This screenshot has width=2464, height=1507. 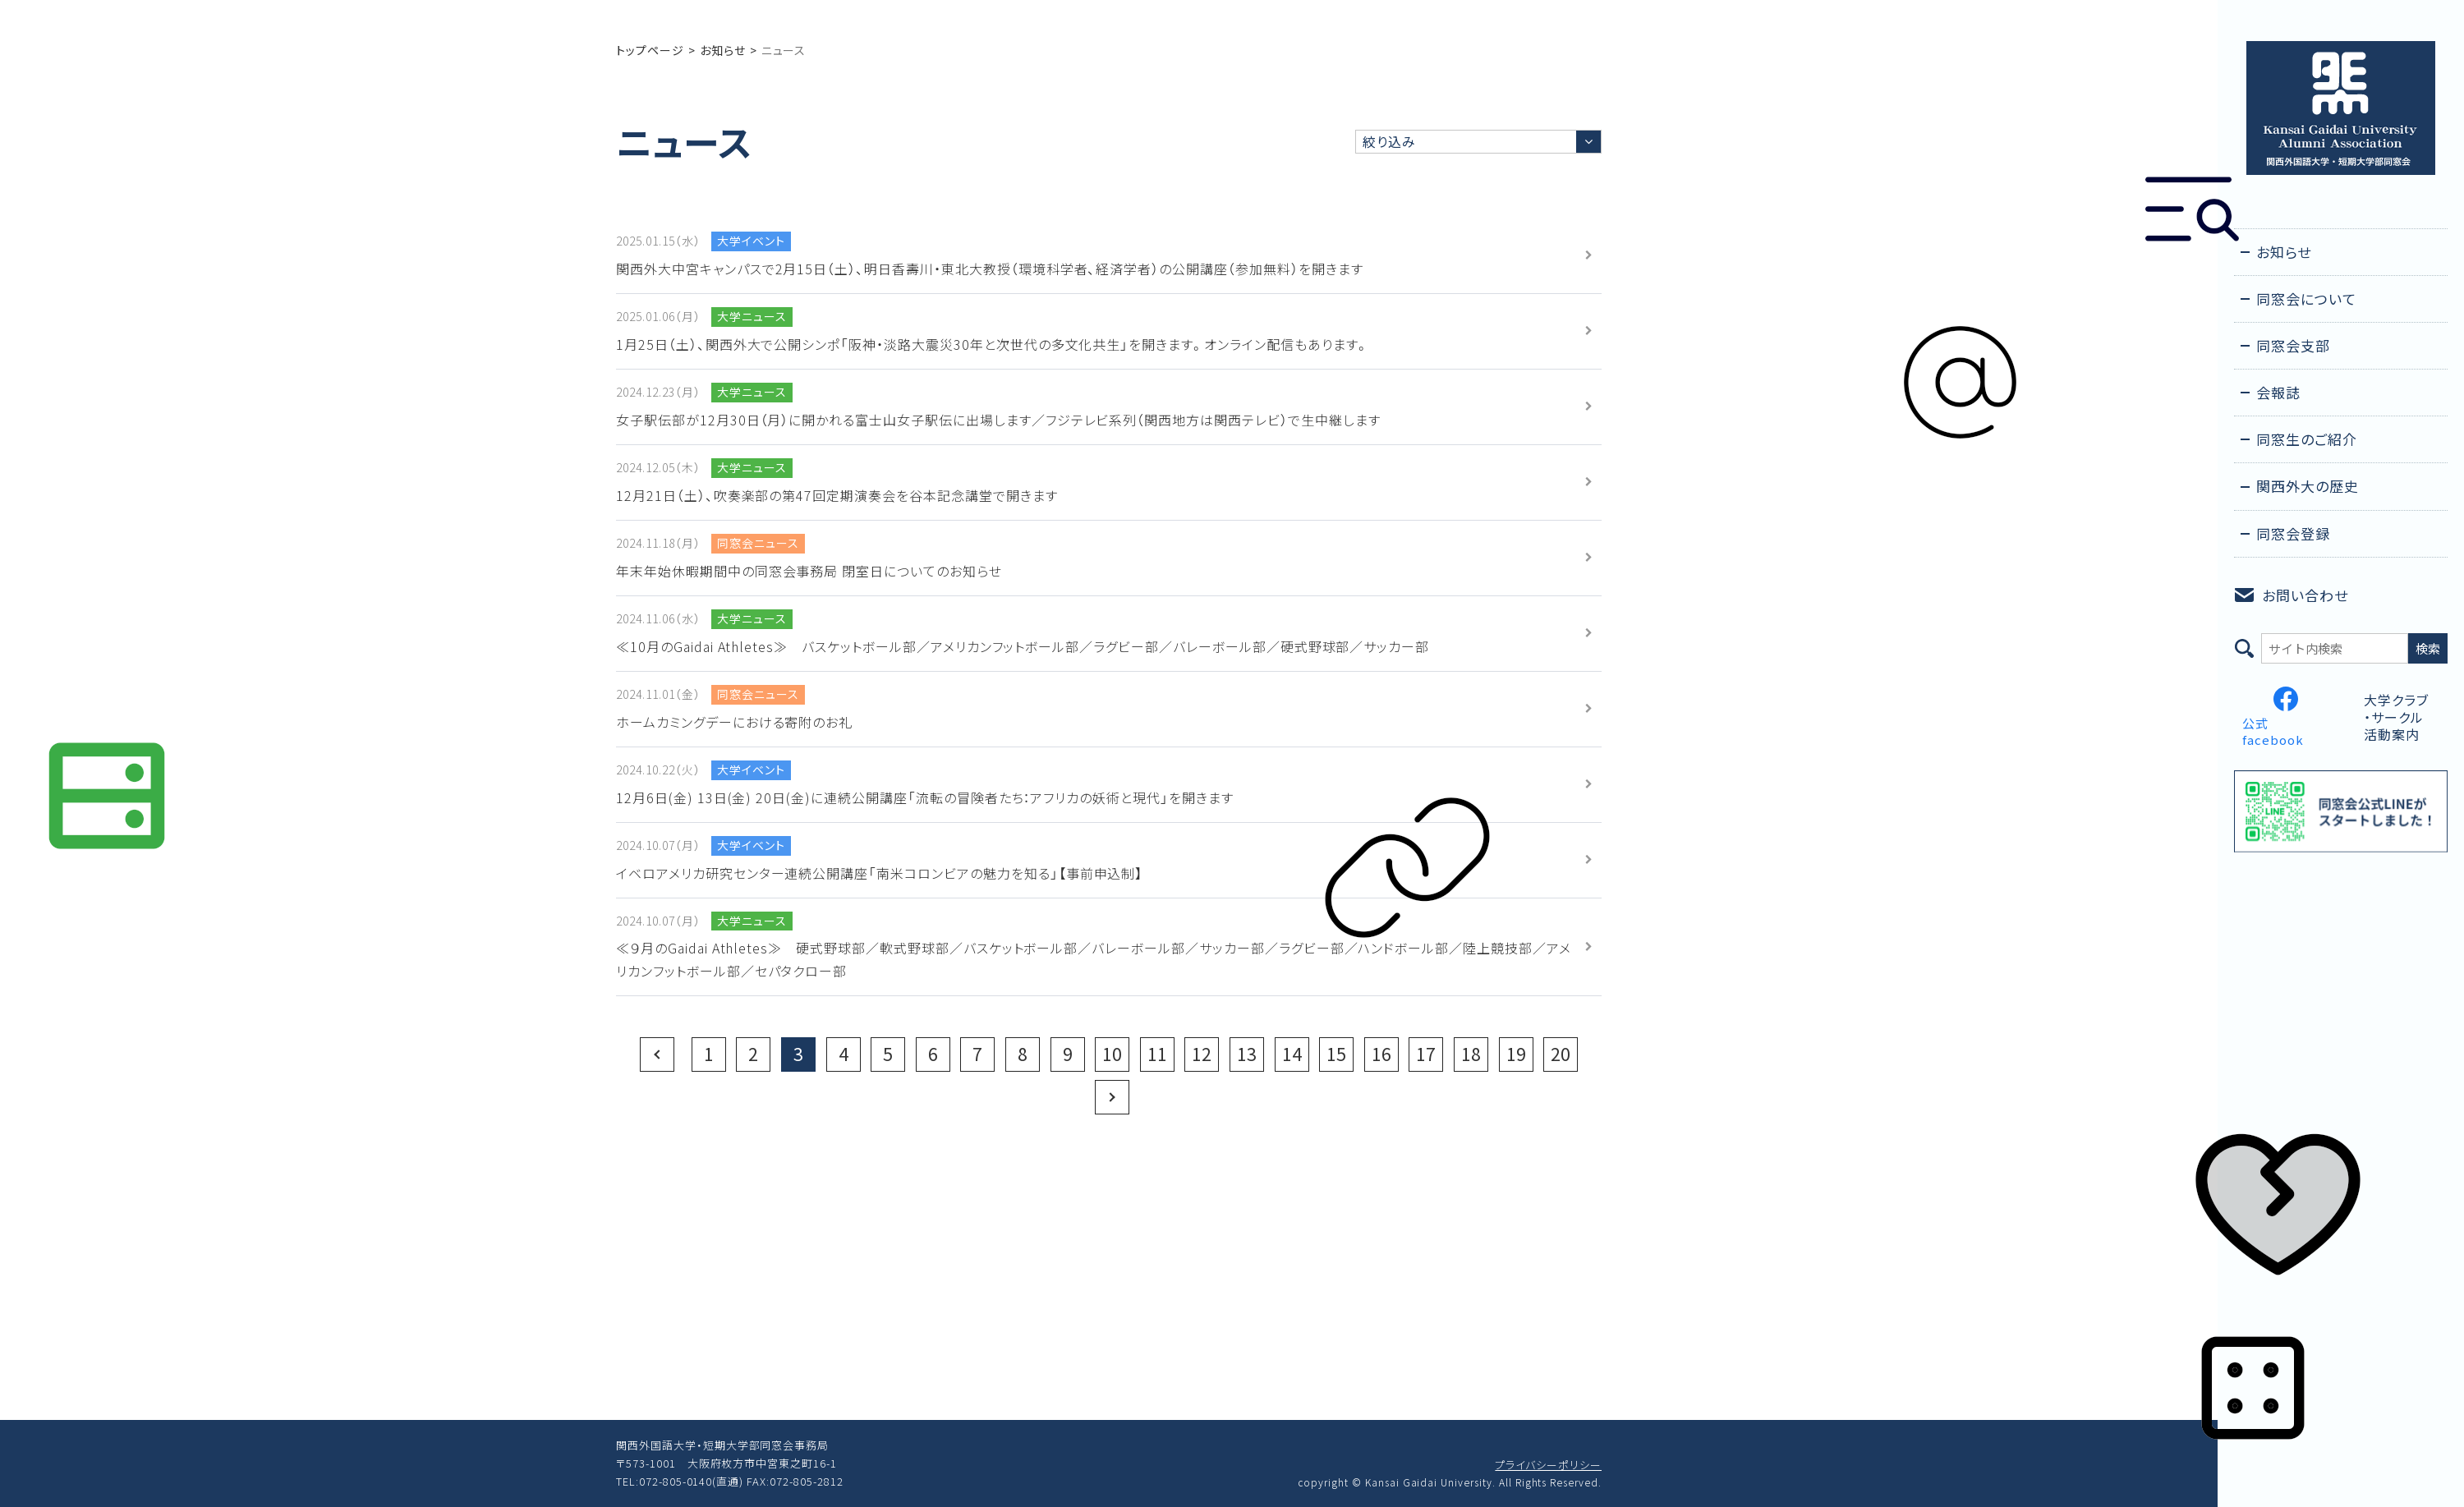 What do you see at coordinates (1960, 382) in the screenshot?
I see `mention a user in a post or comment` at bounding box center [1960, 382].